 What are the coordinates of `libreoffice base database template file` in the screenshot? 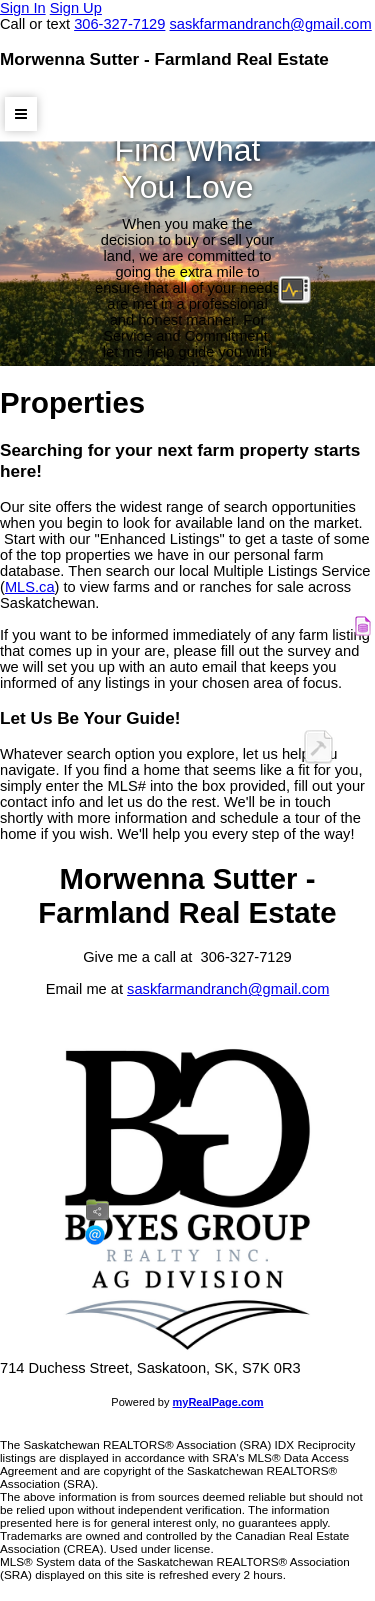 It's located at (363, 626).